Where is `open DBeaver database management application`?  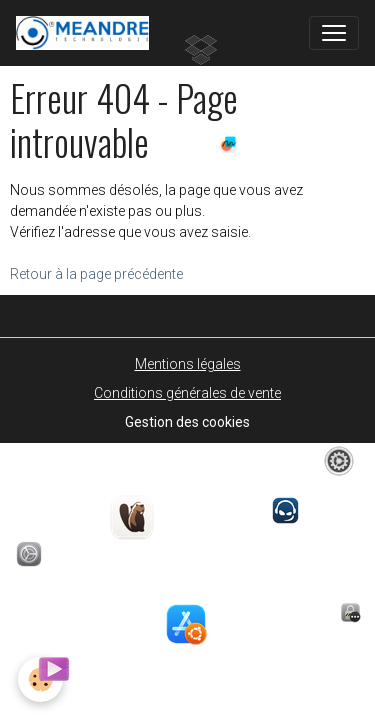
open DBeaver database management application is located at coordinates (132, 517).